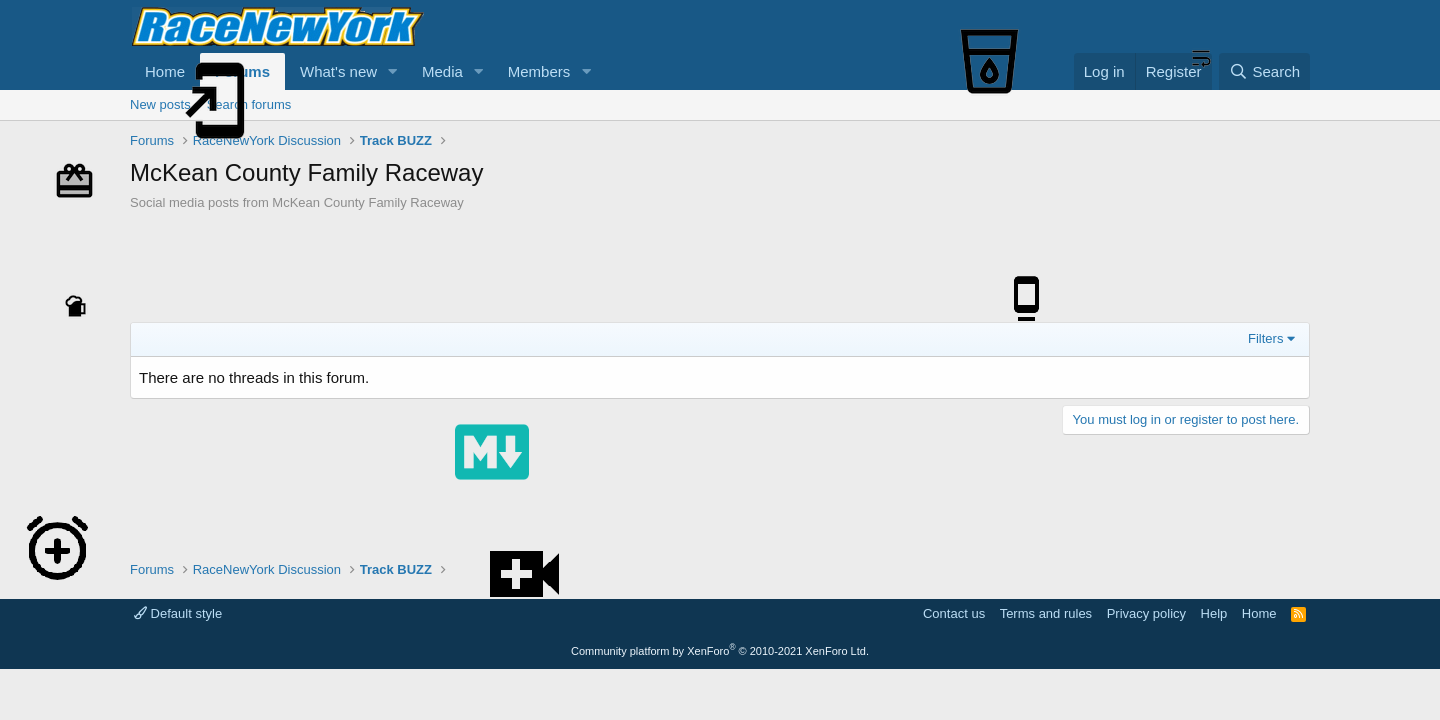 The image size is (1440, 720). Describe the element at coordinates (492, 452) in the screenshot. I see `indicates markdown formatting is supported` at that location.